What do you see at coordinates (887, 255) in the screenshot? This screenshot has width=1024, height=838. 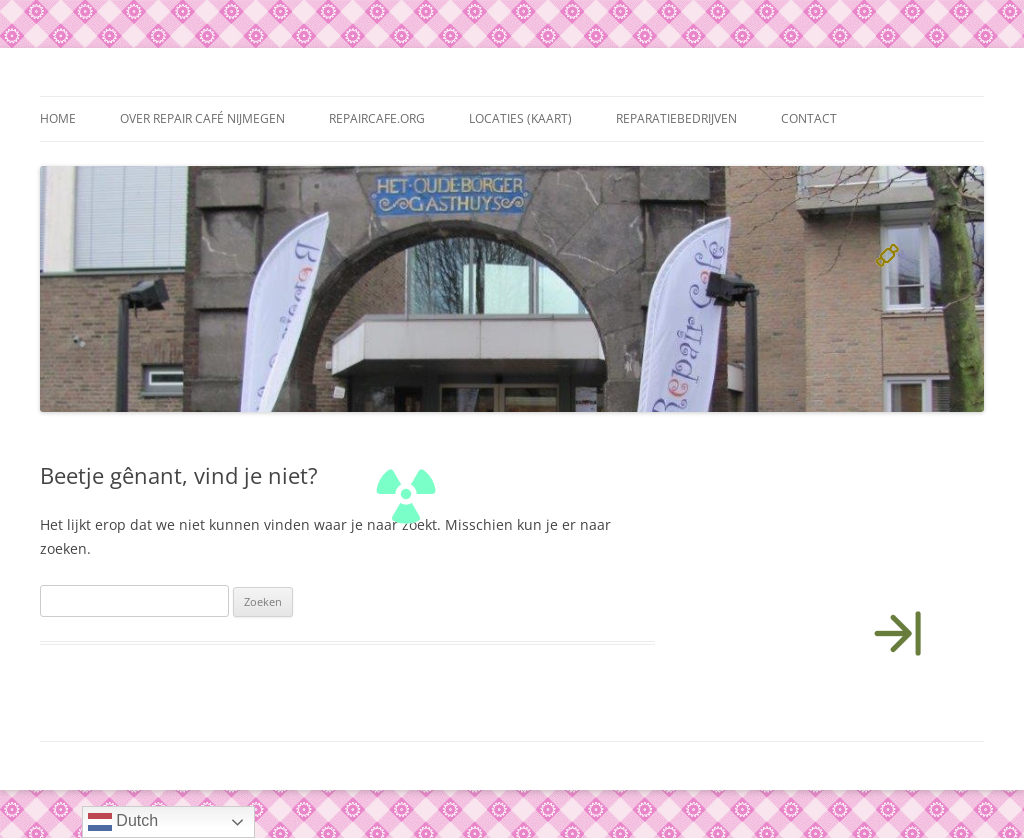 I see `access candy crush or similar game` at bounding box center [887, 255].